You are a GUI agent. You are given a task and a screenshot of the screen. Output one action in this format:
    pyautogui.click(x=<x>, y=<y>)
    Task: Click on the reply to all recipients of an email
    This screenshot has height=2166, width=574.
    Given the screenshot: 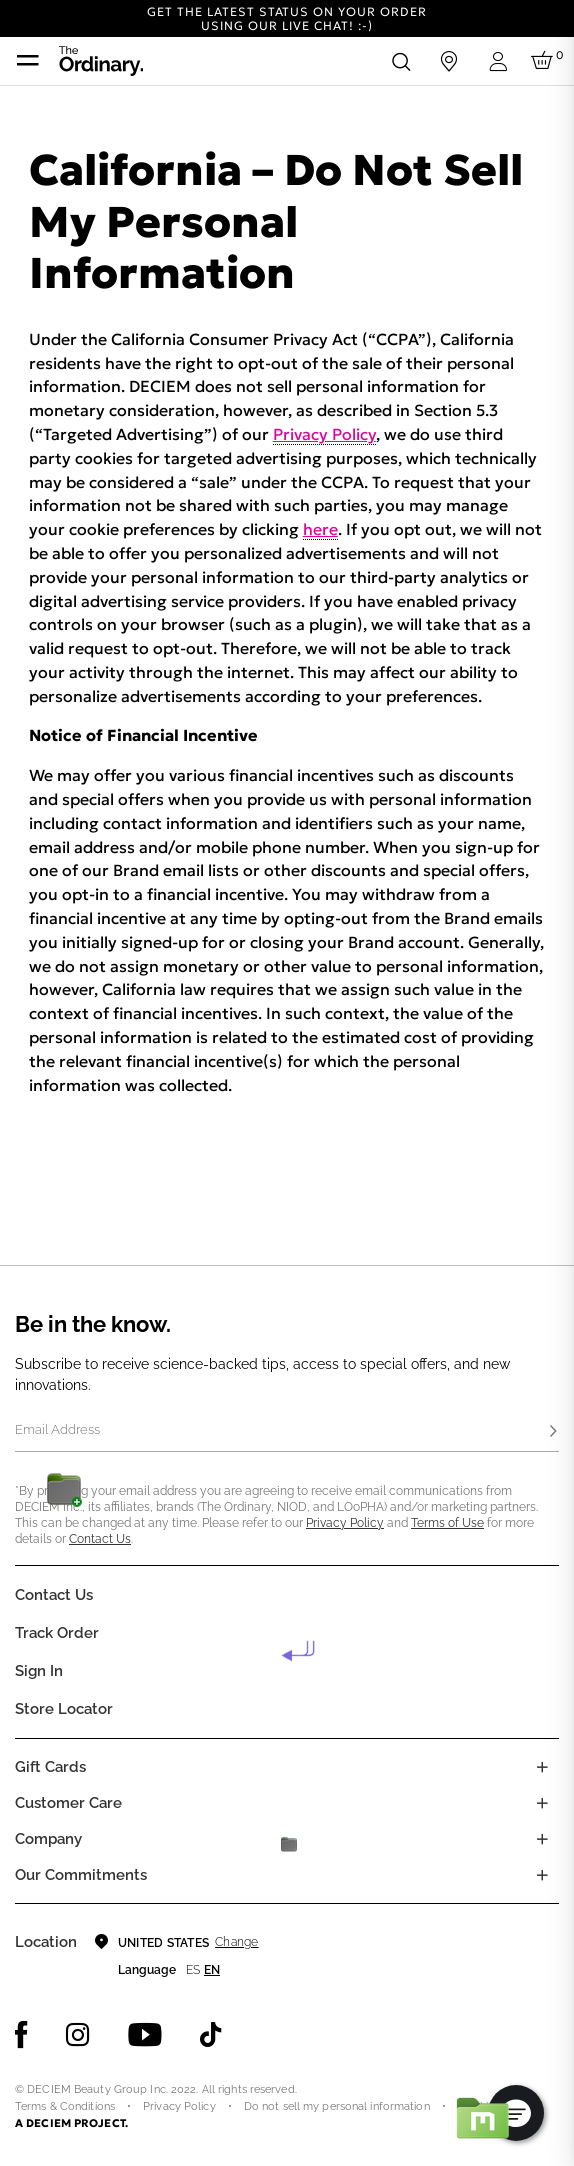 What is the action you would take?
    pyautogui.click(x=297, y=1648)
    